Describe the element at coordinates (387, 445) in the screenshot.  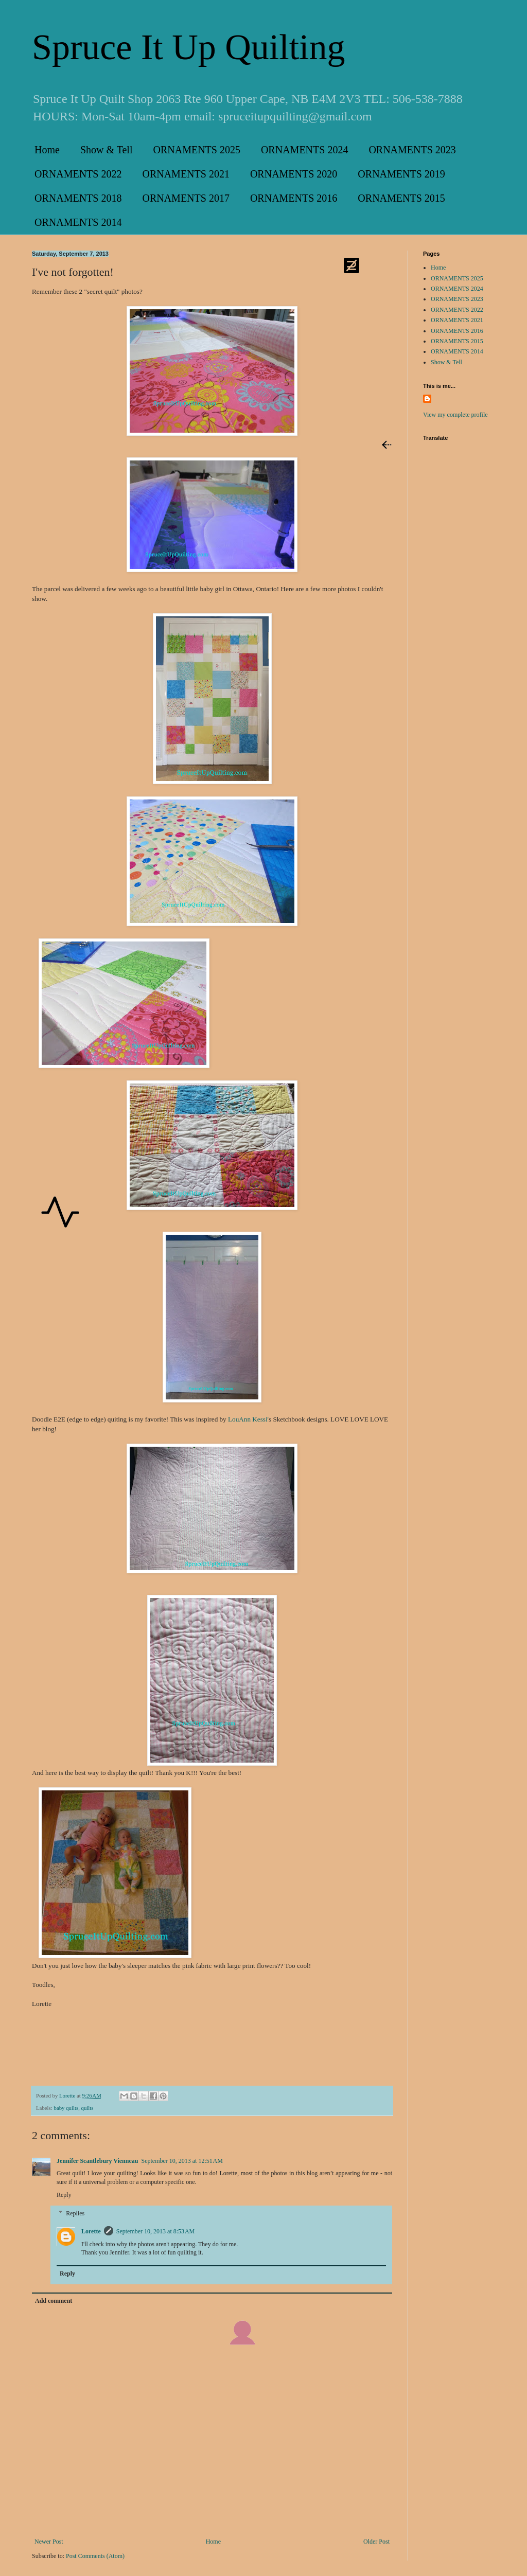
I see `go back with unsaved progress` at that location.